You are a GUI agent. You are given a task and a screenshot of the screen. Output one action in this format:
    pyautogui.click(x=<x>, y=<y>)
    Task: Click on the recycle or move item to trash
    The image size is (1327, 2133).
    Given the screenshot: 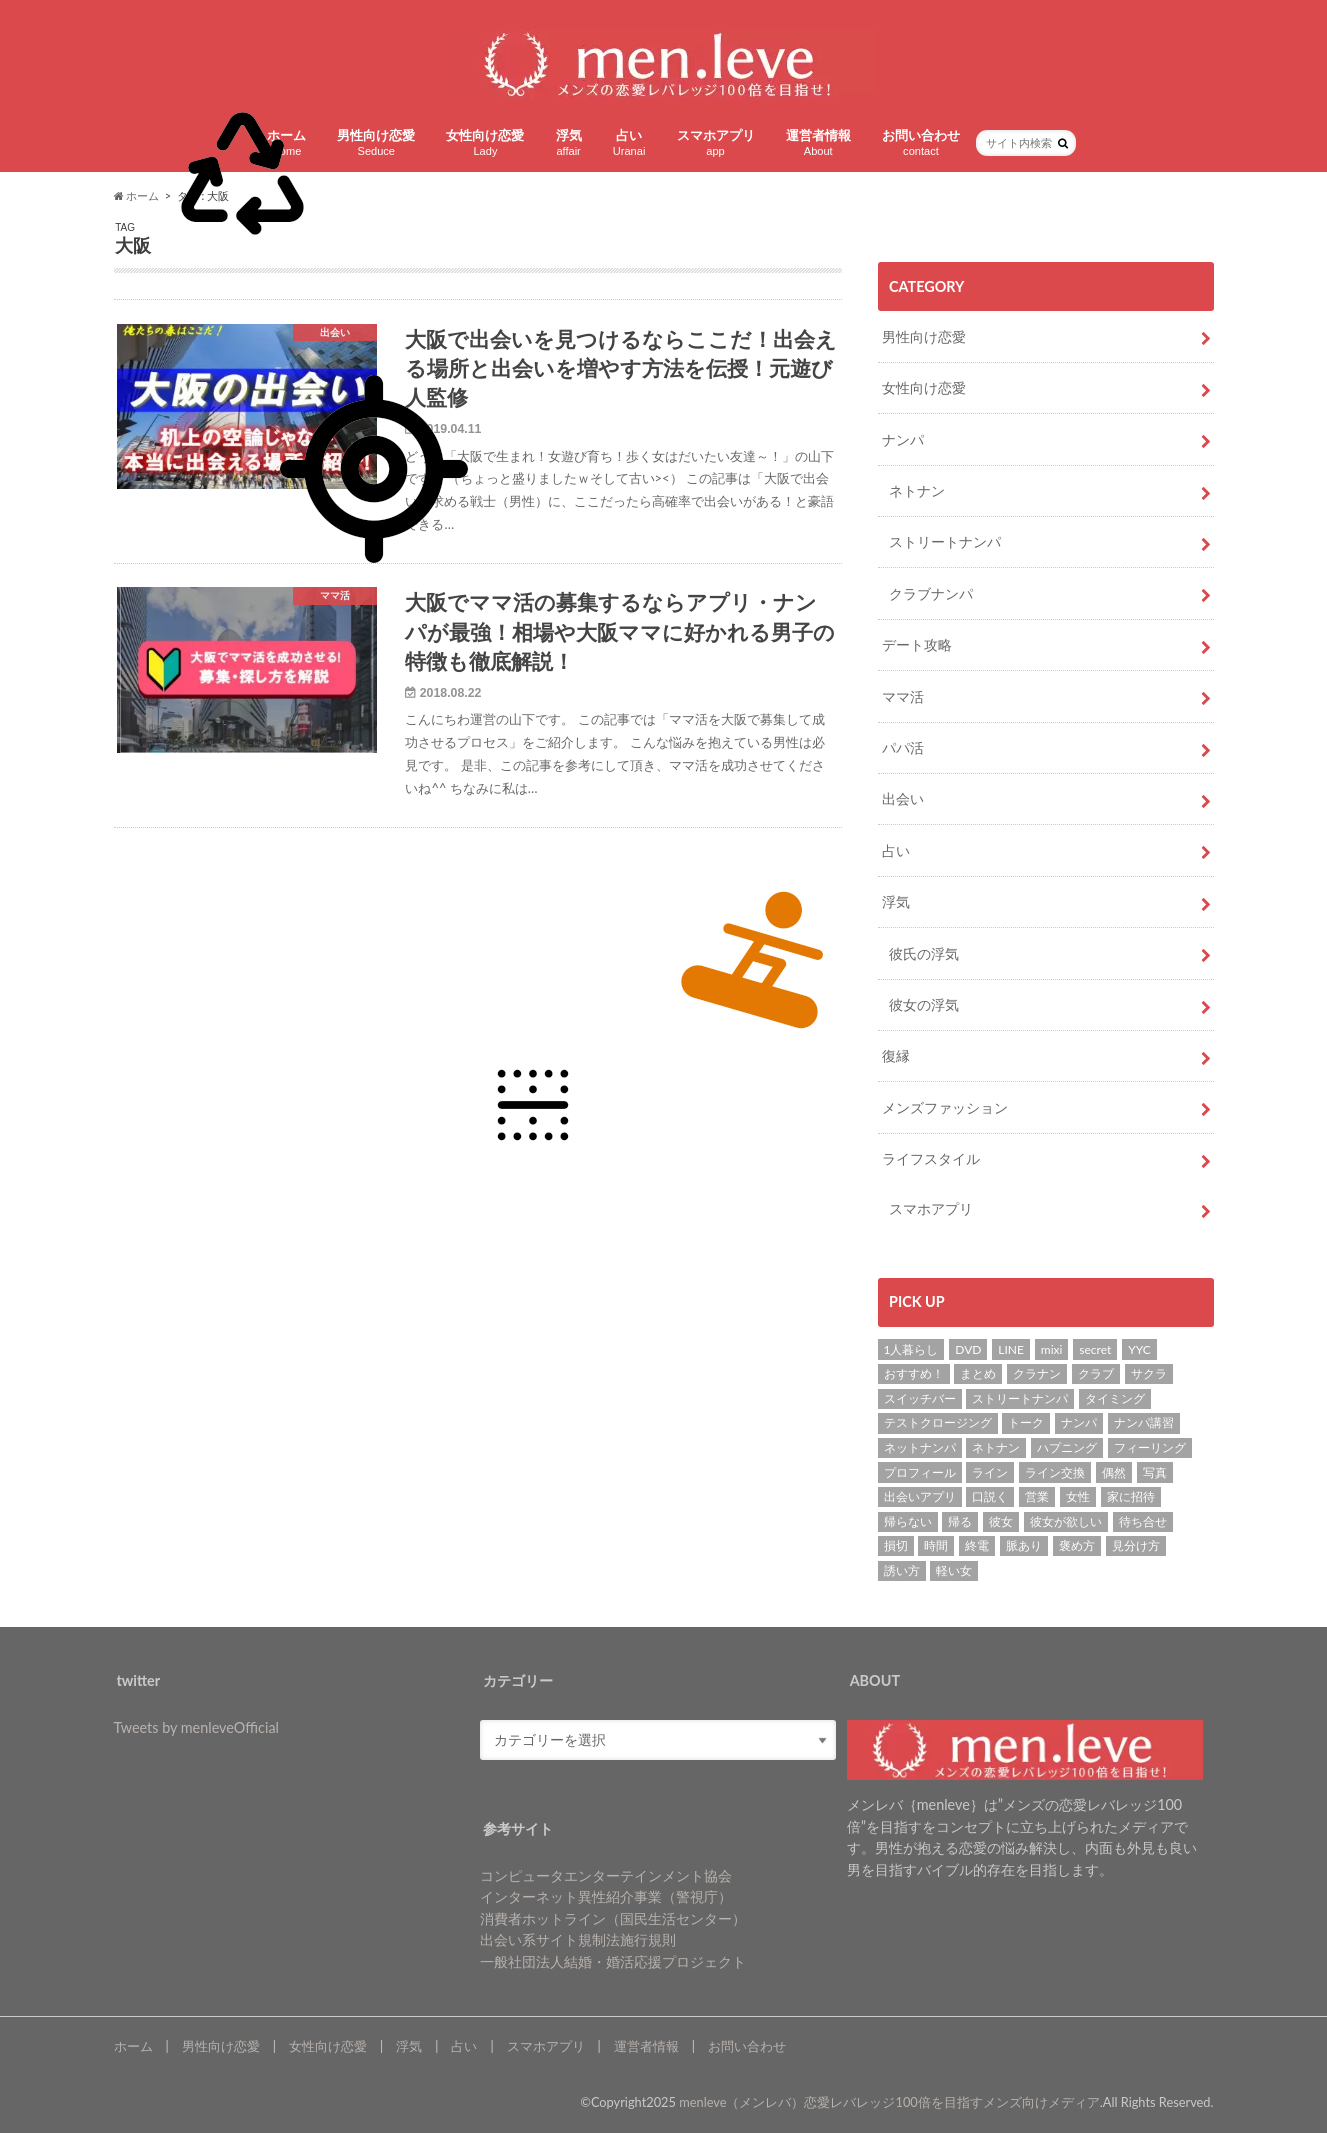 What is the action you would take?
    pyautogui.click(x=242, y=173)
    